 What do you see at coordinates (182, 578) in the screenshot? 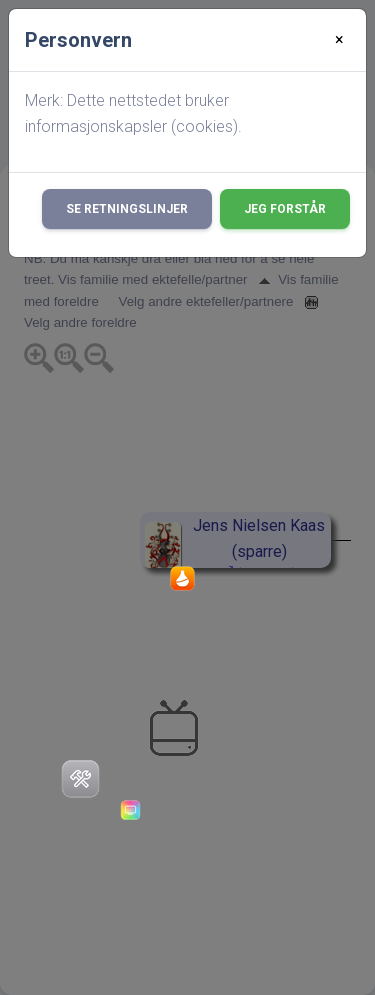
I see `open Giara Reddit client app` at bounding box center [182, 578].